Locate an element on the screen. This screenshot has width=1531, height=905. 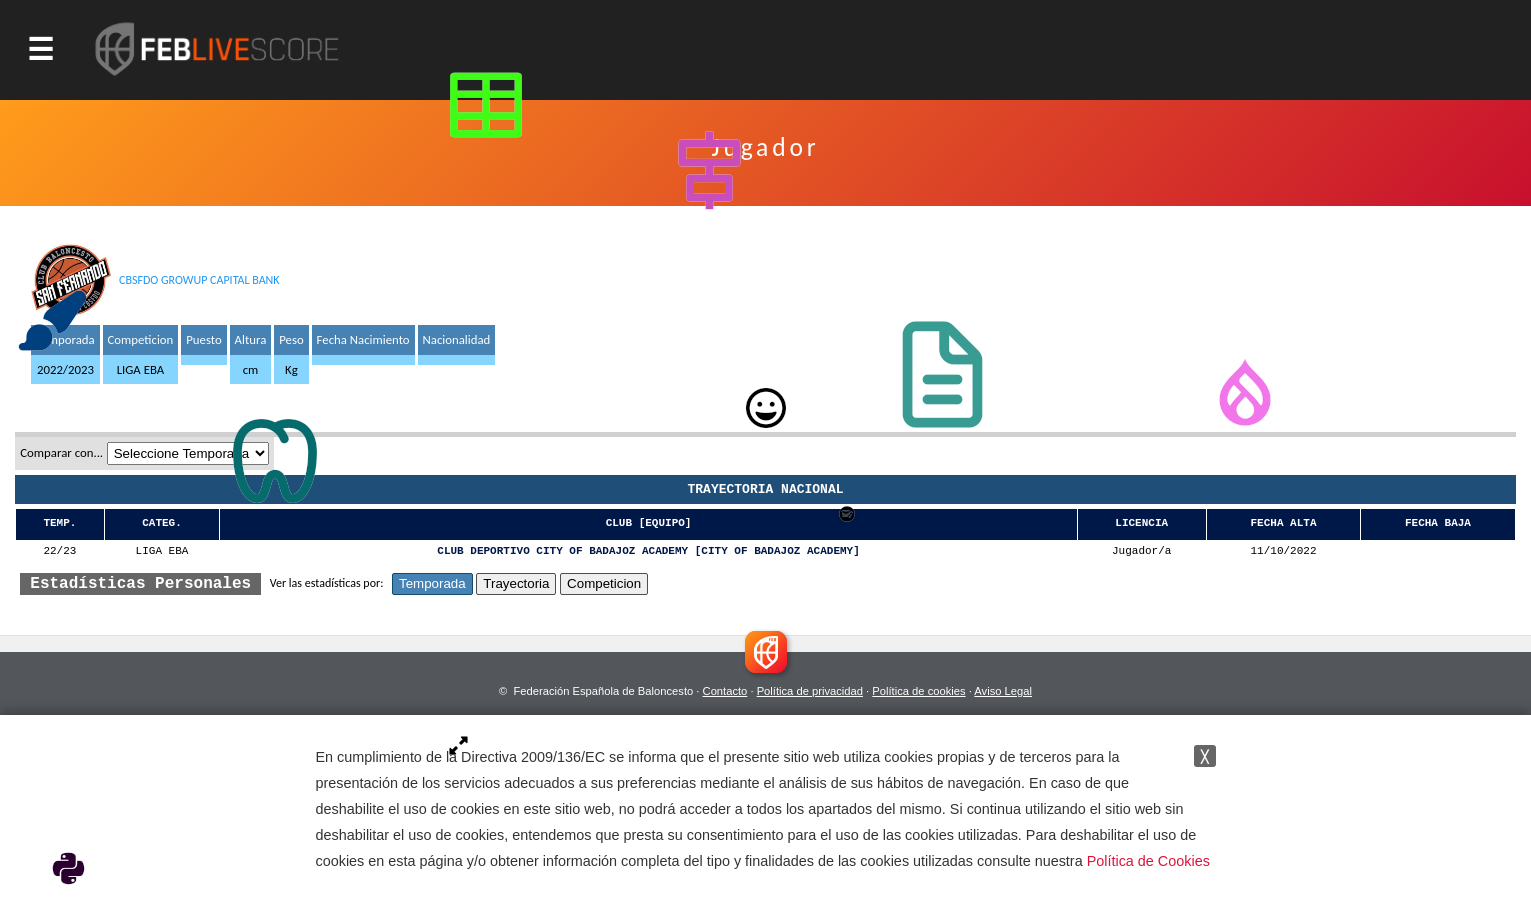
insert a table into the document is located at coordinates (486, 105).